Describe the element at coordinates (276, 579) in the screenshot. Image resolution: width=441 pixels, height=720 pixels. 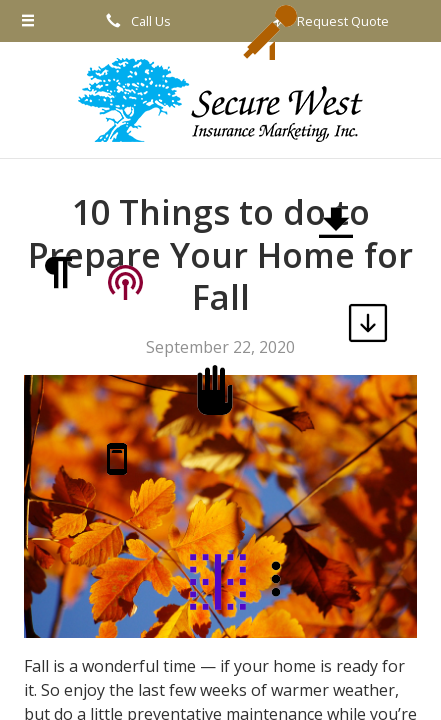
I see `access more options or actions` at that location.